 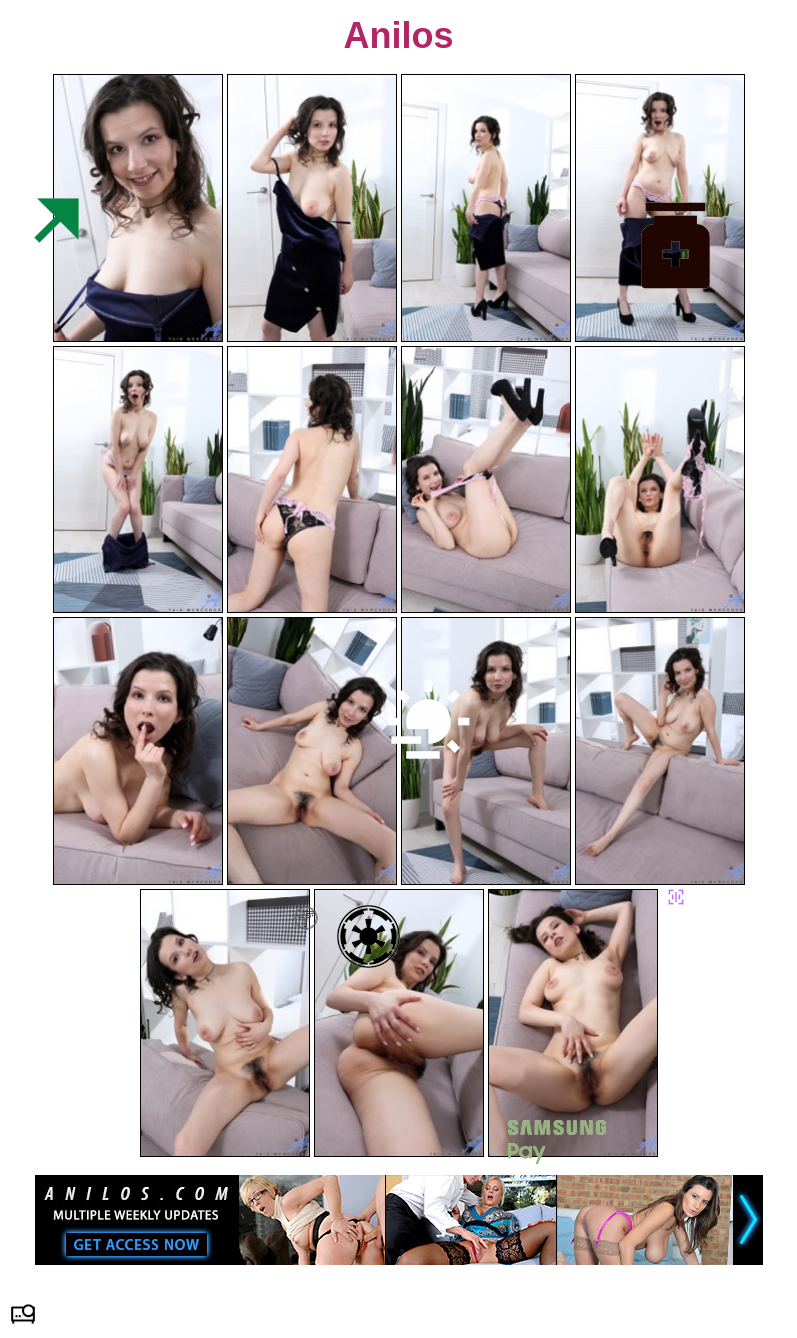 What do you see at coordinates (676, 897) in the screenshot?
I see `activate voice recognition or speech input` at bounding box center [676, 897].